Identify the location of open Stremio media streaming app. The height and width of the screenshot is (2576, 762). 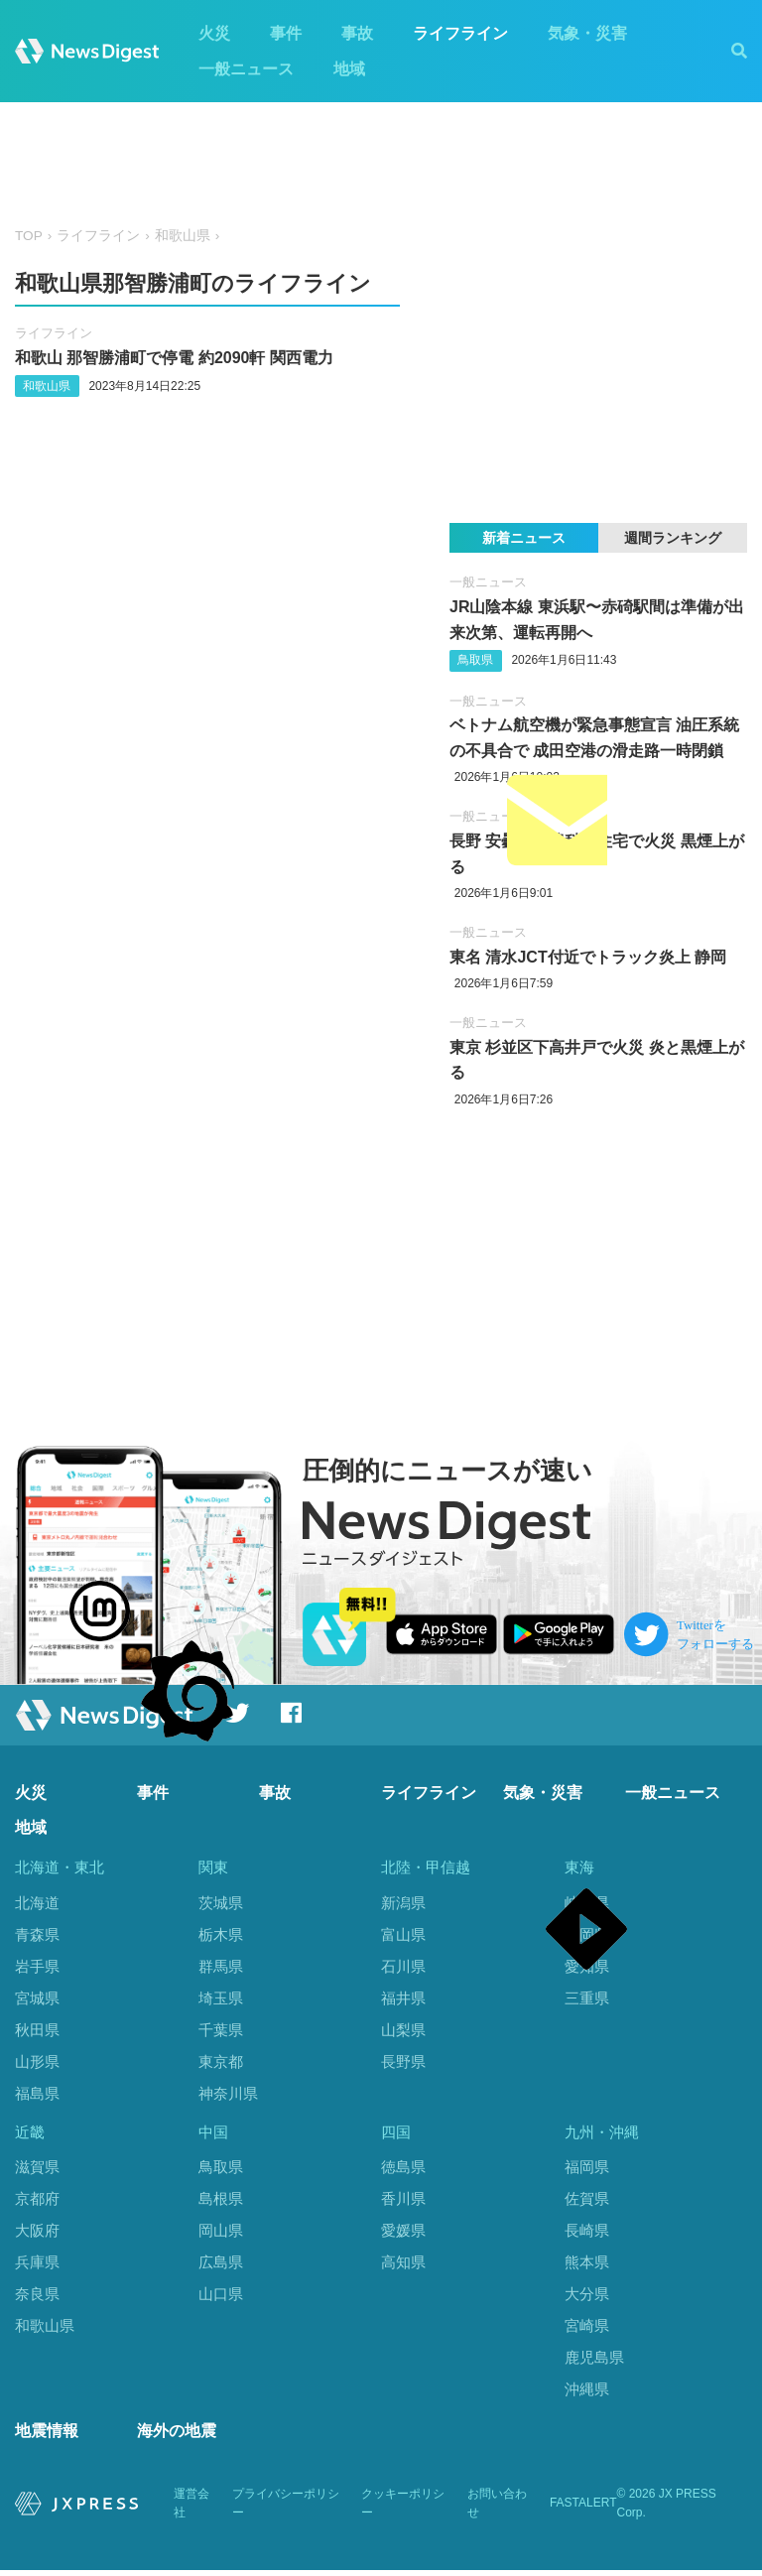
(586, 1929).